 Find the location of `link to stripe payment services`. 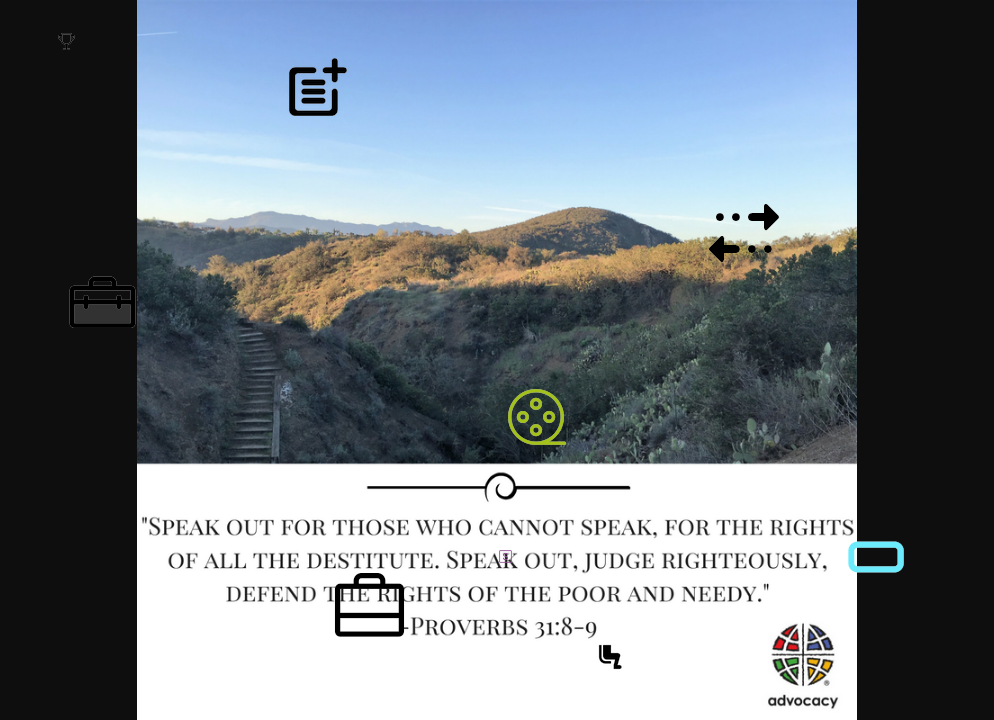

link to stripe payment services is located at coordinates (505, 556).